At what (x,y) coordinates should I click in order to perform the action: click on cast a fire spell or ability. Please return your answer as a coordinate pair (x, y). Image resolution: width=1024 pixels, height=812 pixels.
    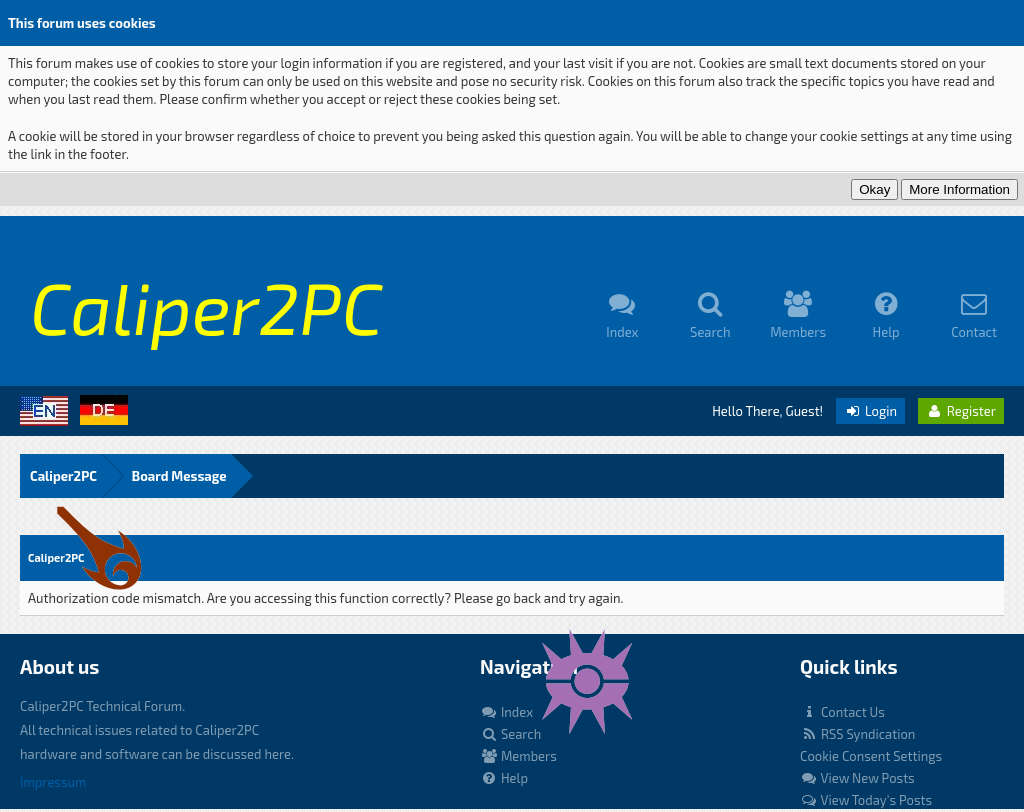
    Looking at the image, I should click on (100, 548).